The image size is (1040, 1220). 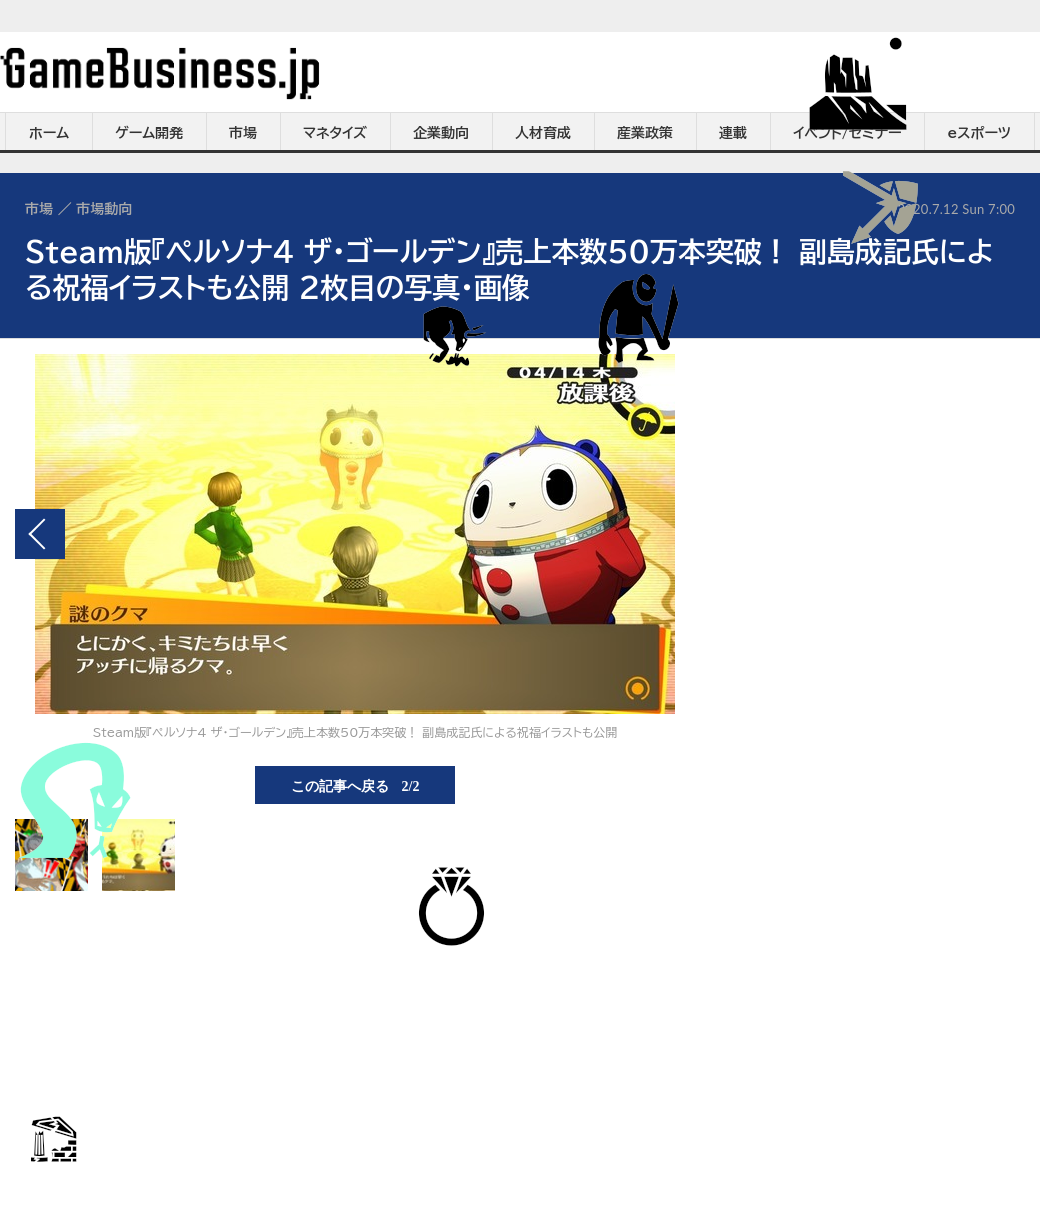 What do you see at coordinates (456, 333) in the screenshot?
I see `wall street or stock market bull symbol` at bounding box center [456, 333].